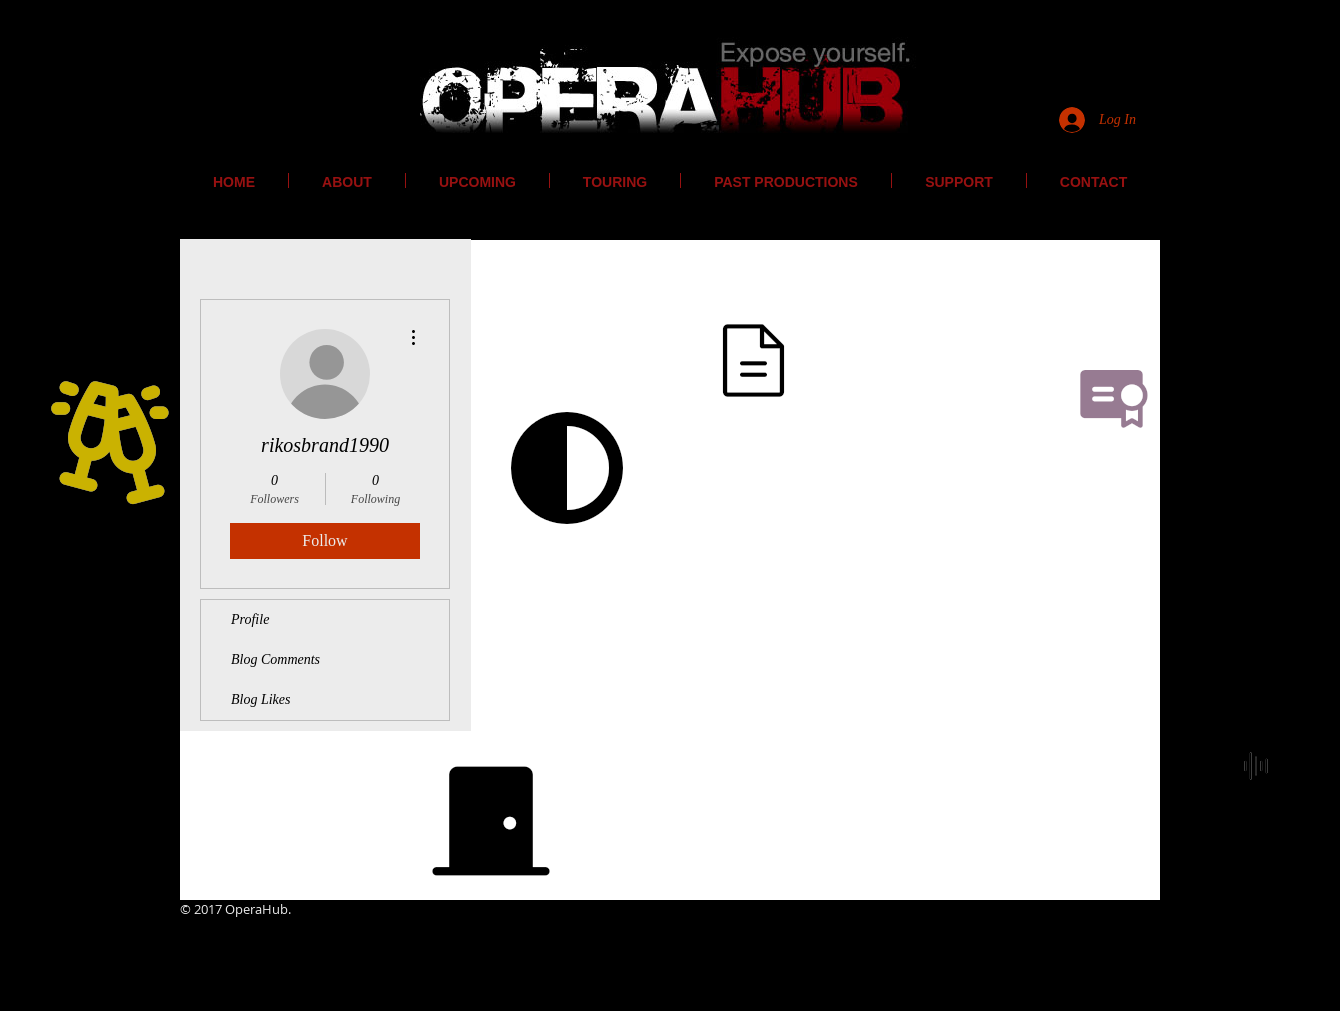 The height and width of the screenshot is (1011, 1340). I want to click on celebrate a milestone or achievement, so click(112, 442).